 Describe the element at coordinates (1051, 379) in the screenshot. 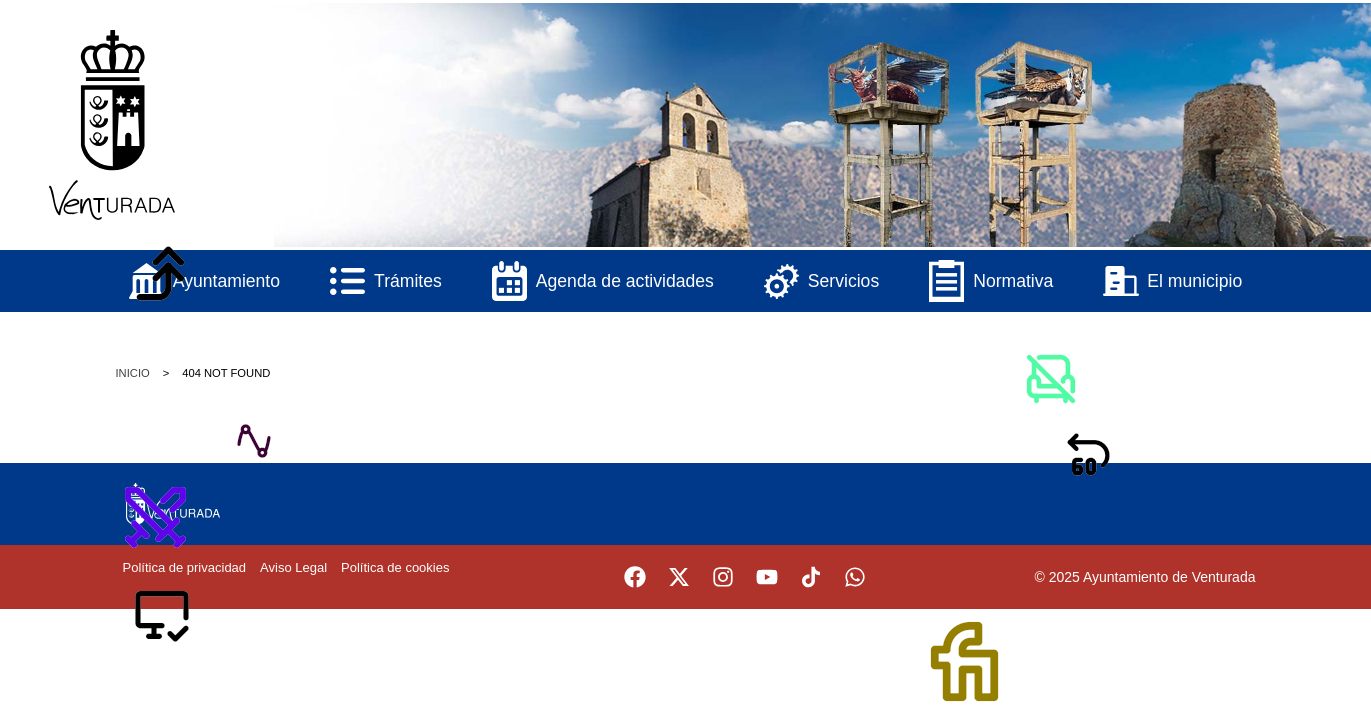

I see `seating unavailable` at that location.